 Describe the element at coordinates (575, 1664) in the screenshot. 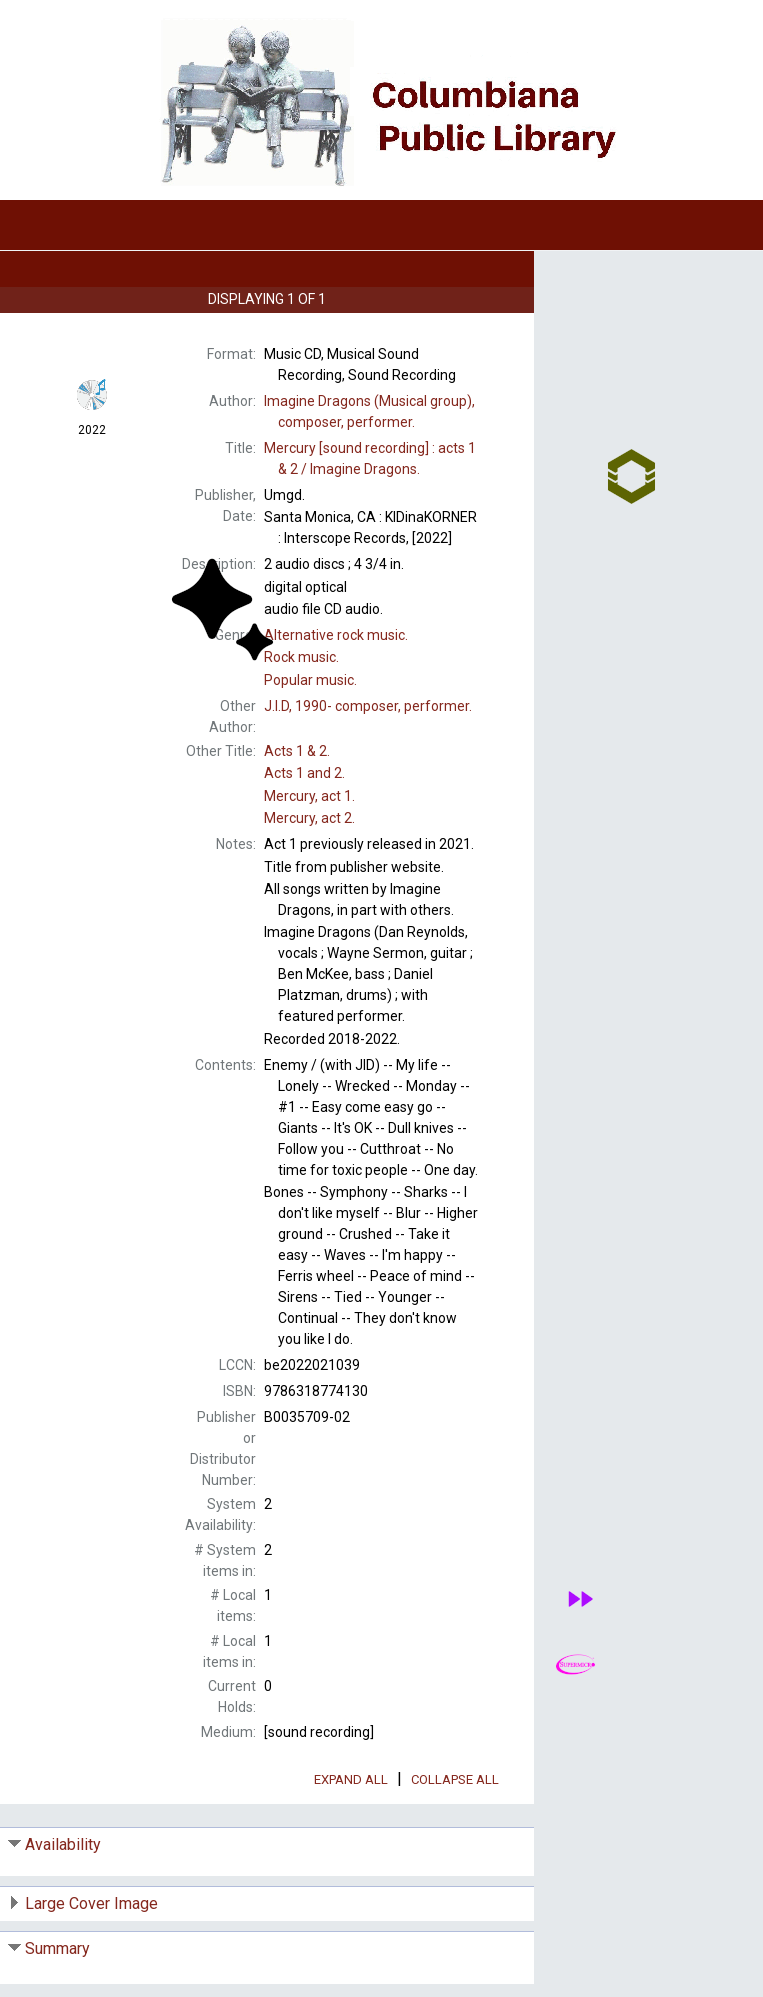

I see `Supermicro company logo` at that location.